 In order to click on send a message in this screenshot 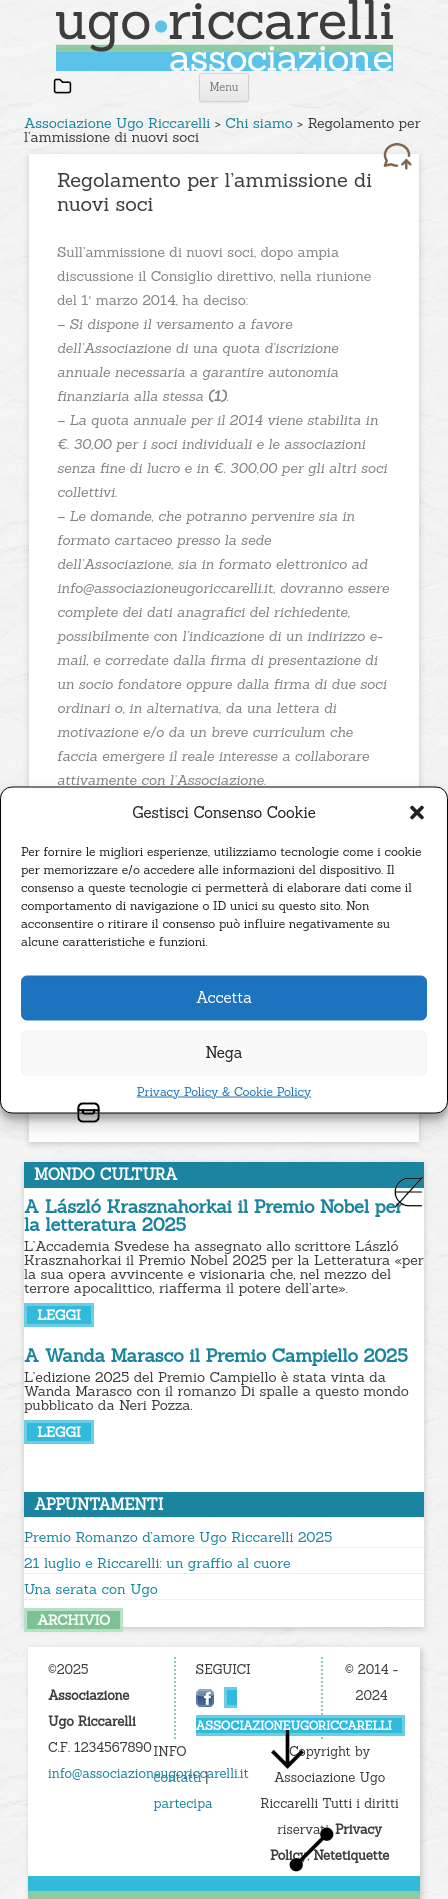, I will do `click(397, 155)`.